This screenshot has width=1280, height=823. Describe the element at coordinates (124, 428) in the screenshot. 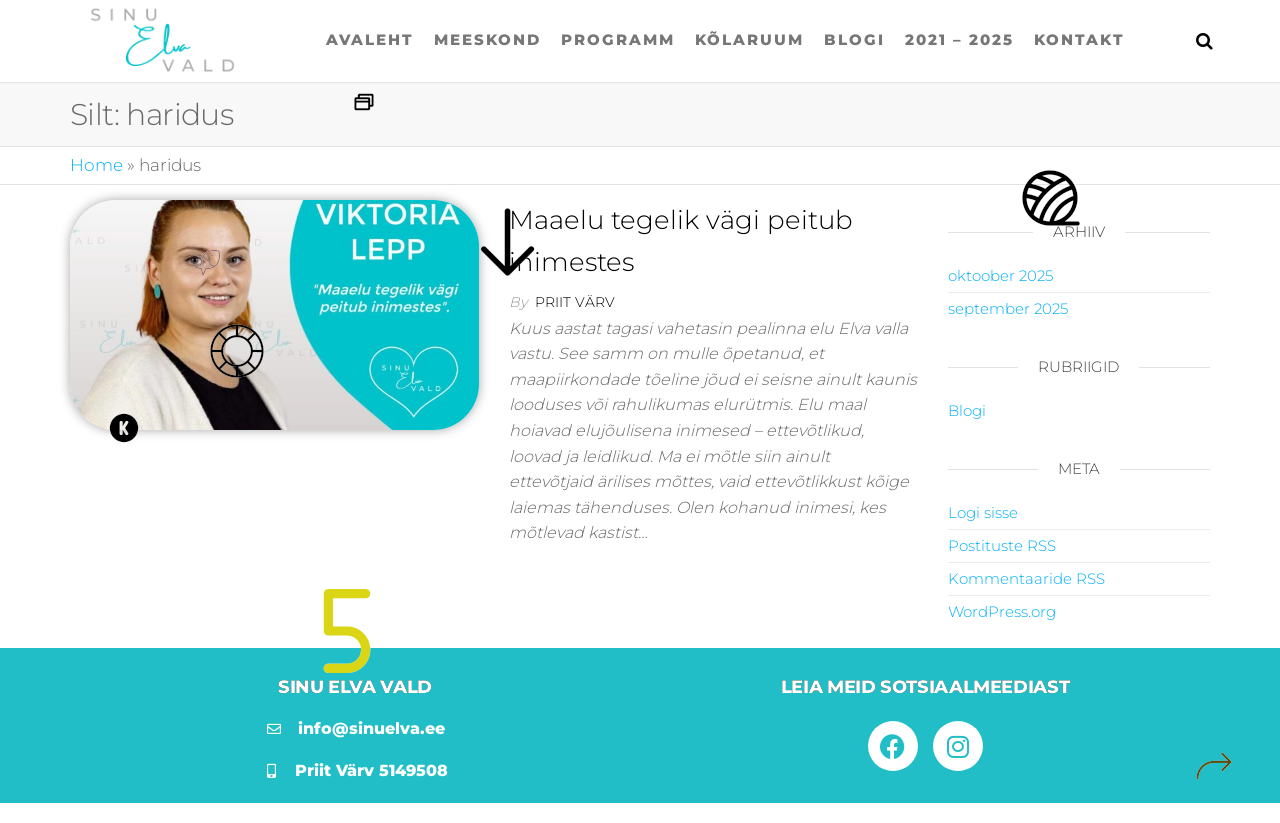

I see `indicates a keyboard shortcut or hotkey` at that location.